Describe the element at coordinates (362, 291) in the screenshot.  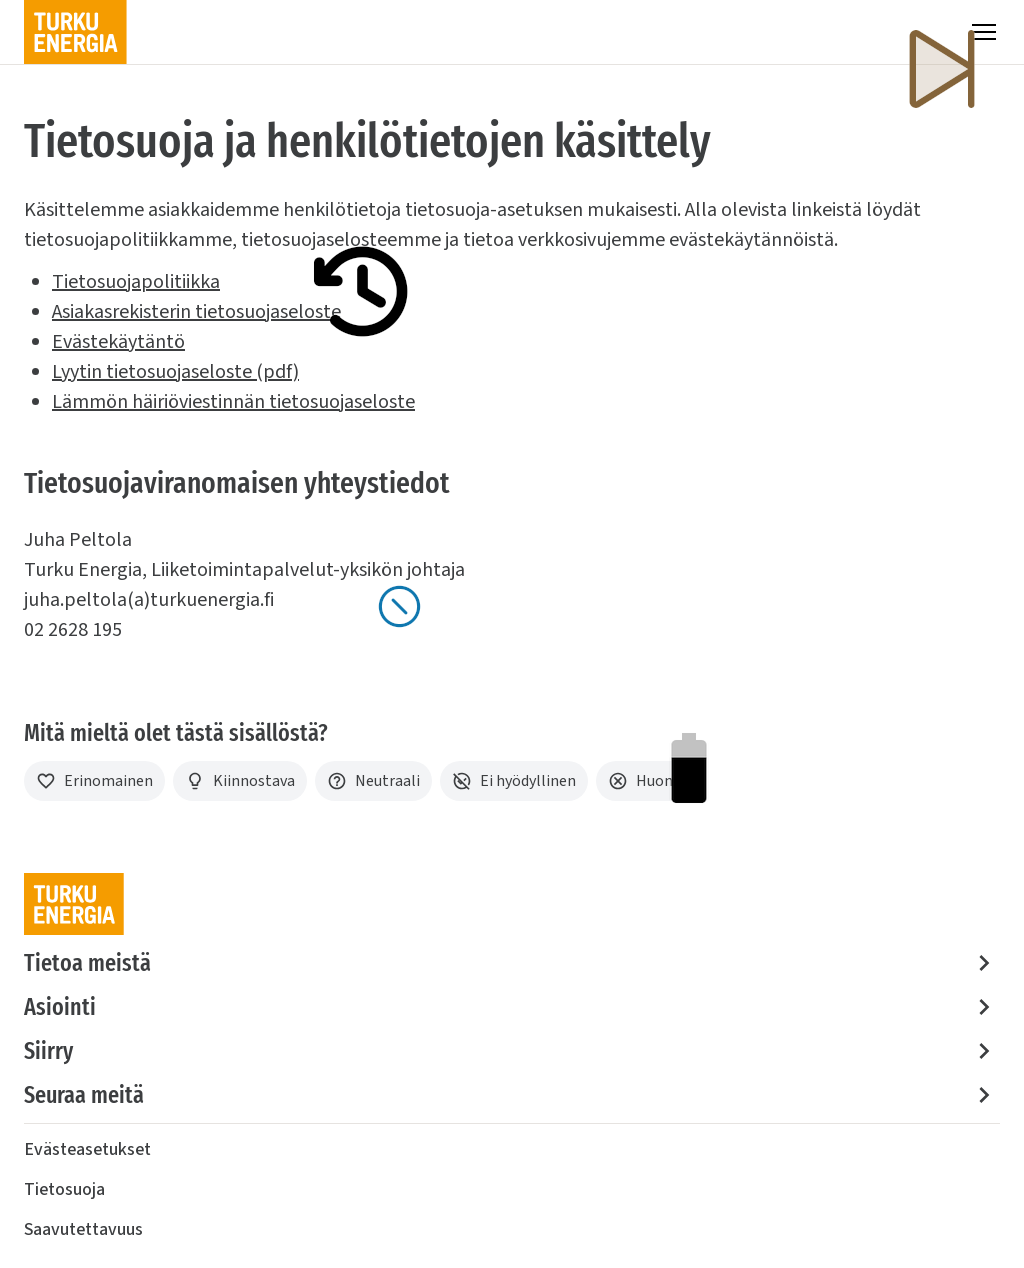
I see `view history or recent activity` at that location.